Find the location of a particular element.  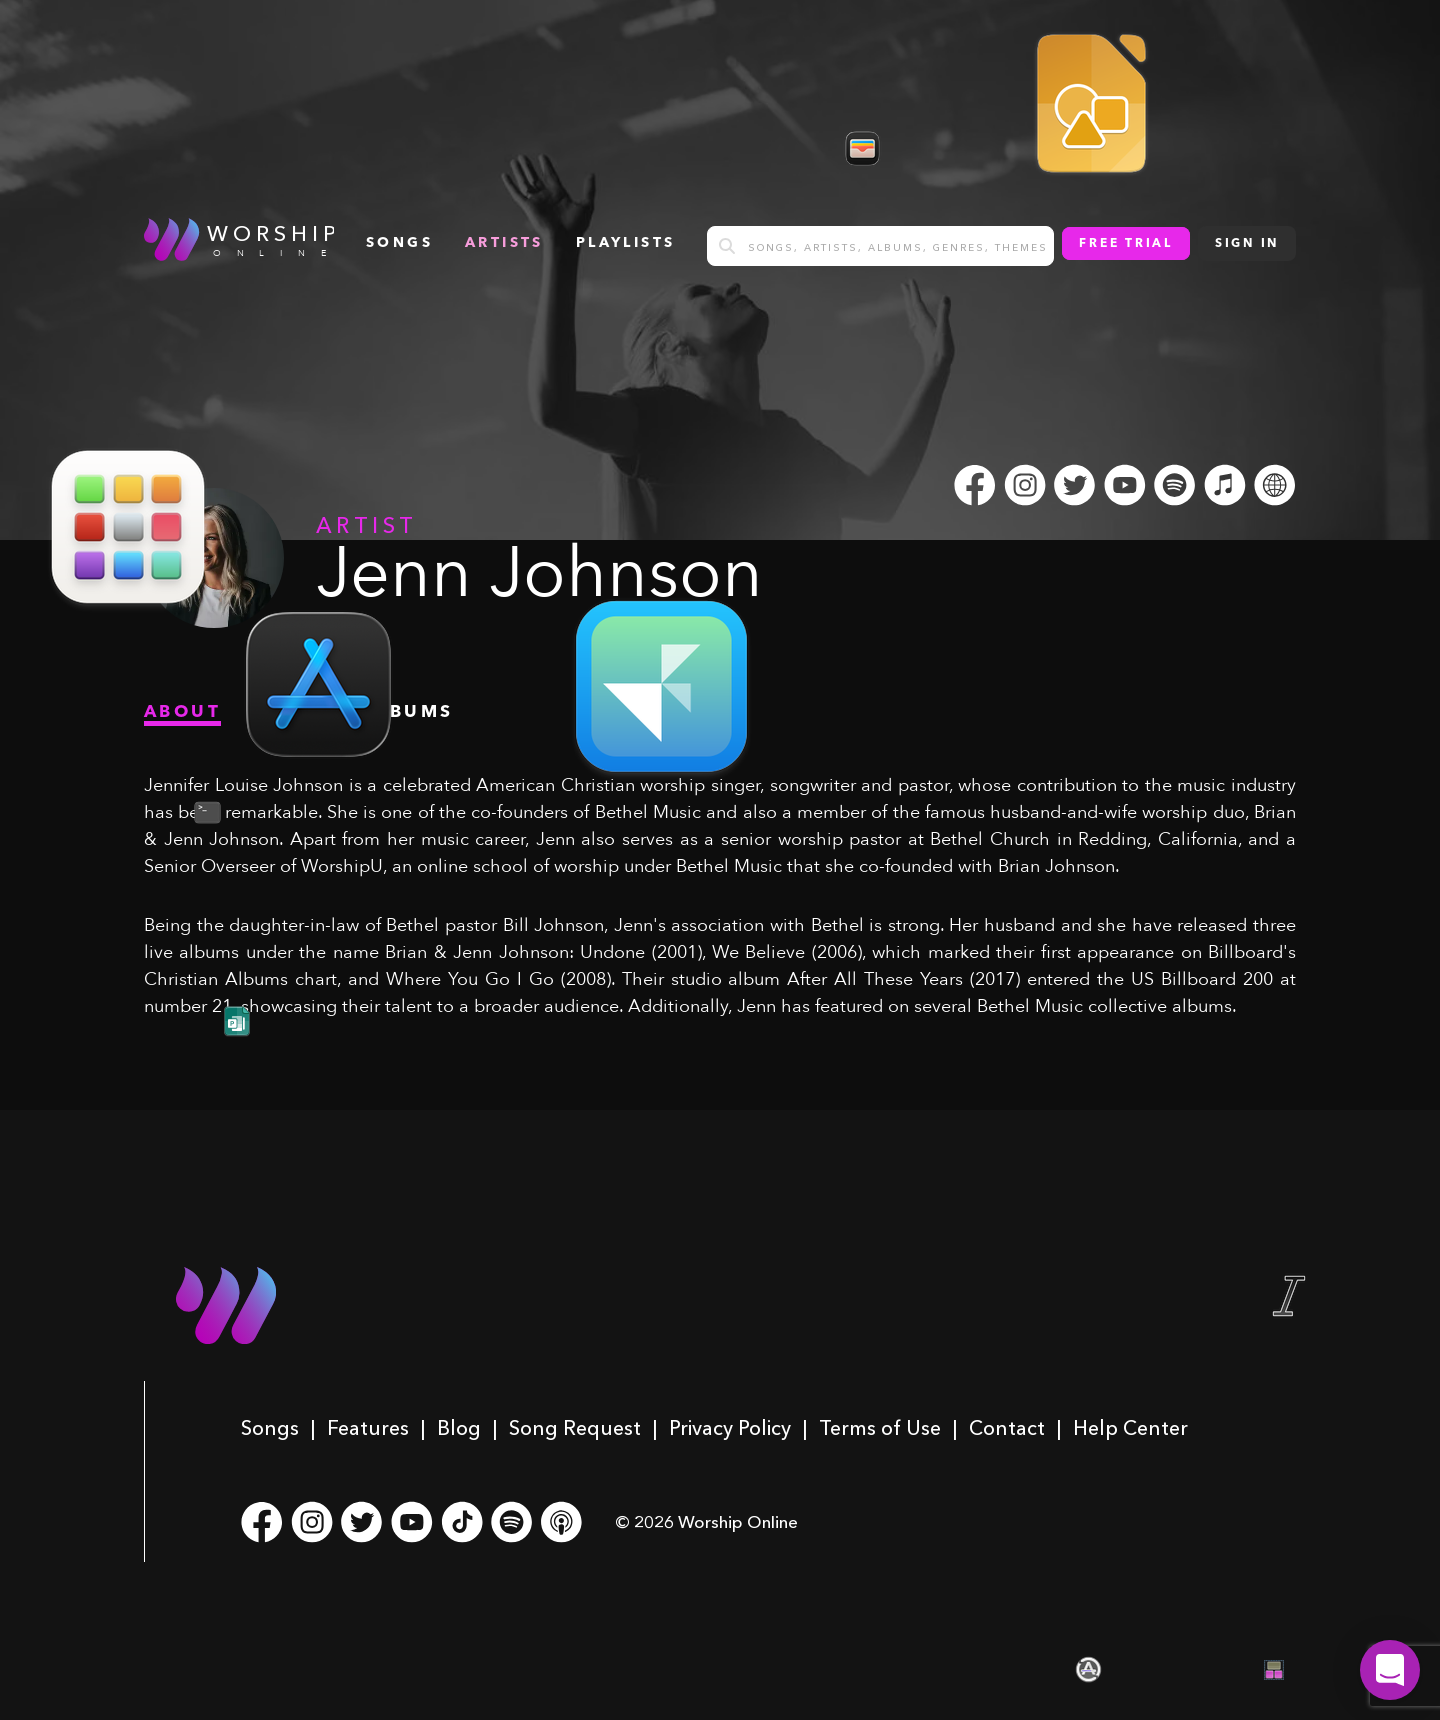

open the adwaita demo app is located at coordinates (661, 686).